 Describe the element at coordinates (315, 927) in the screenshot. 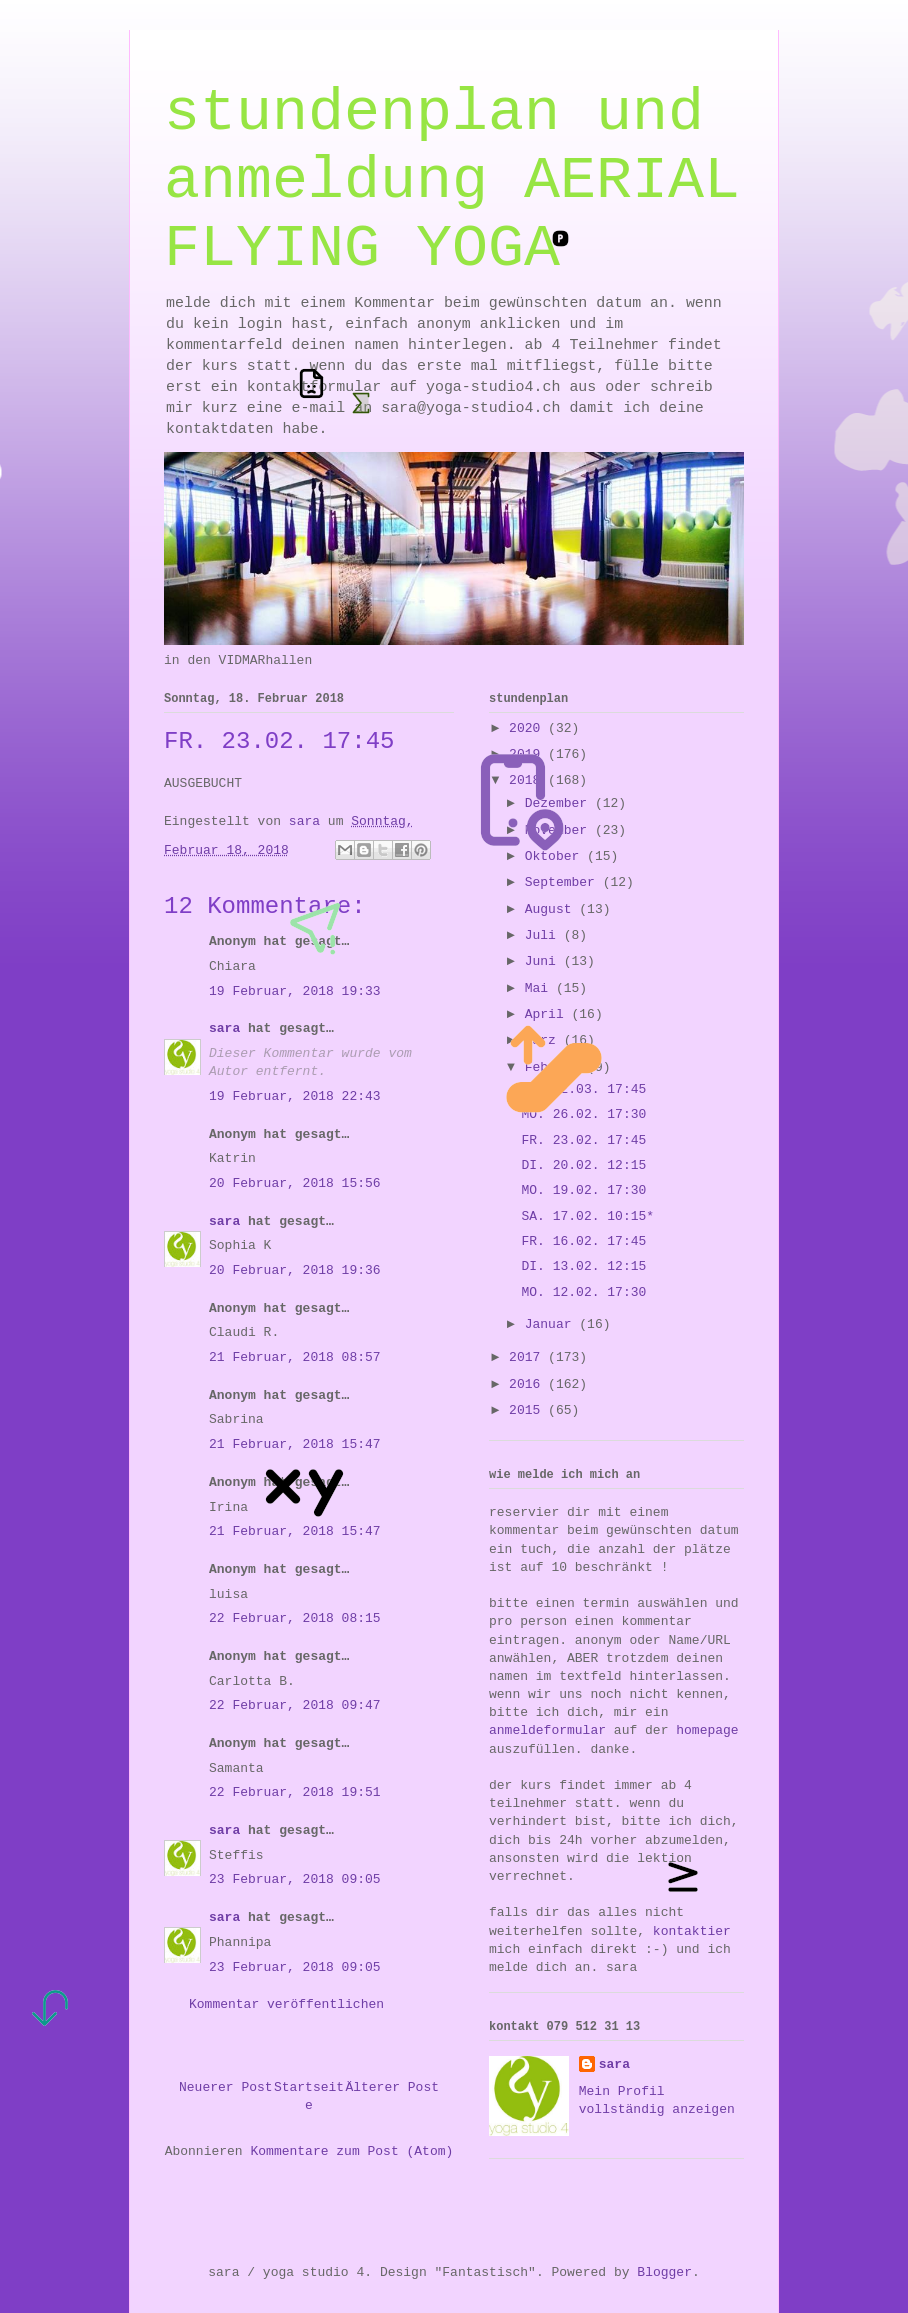

I see `location alert or warning` at that location.